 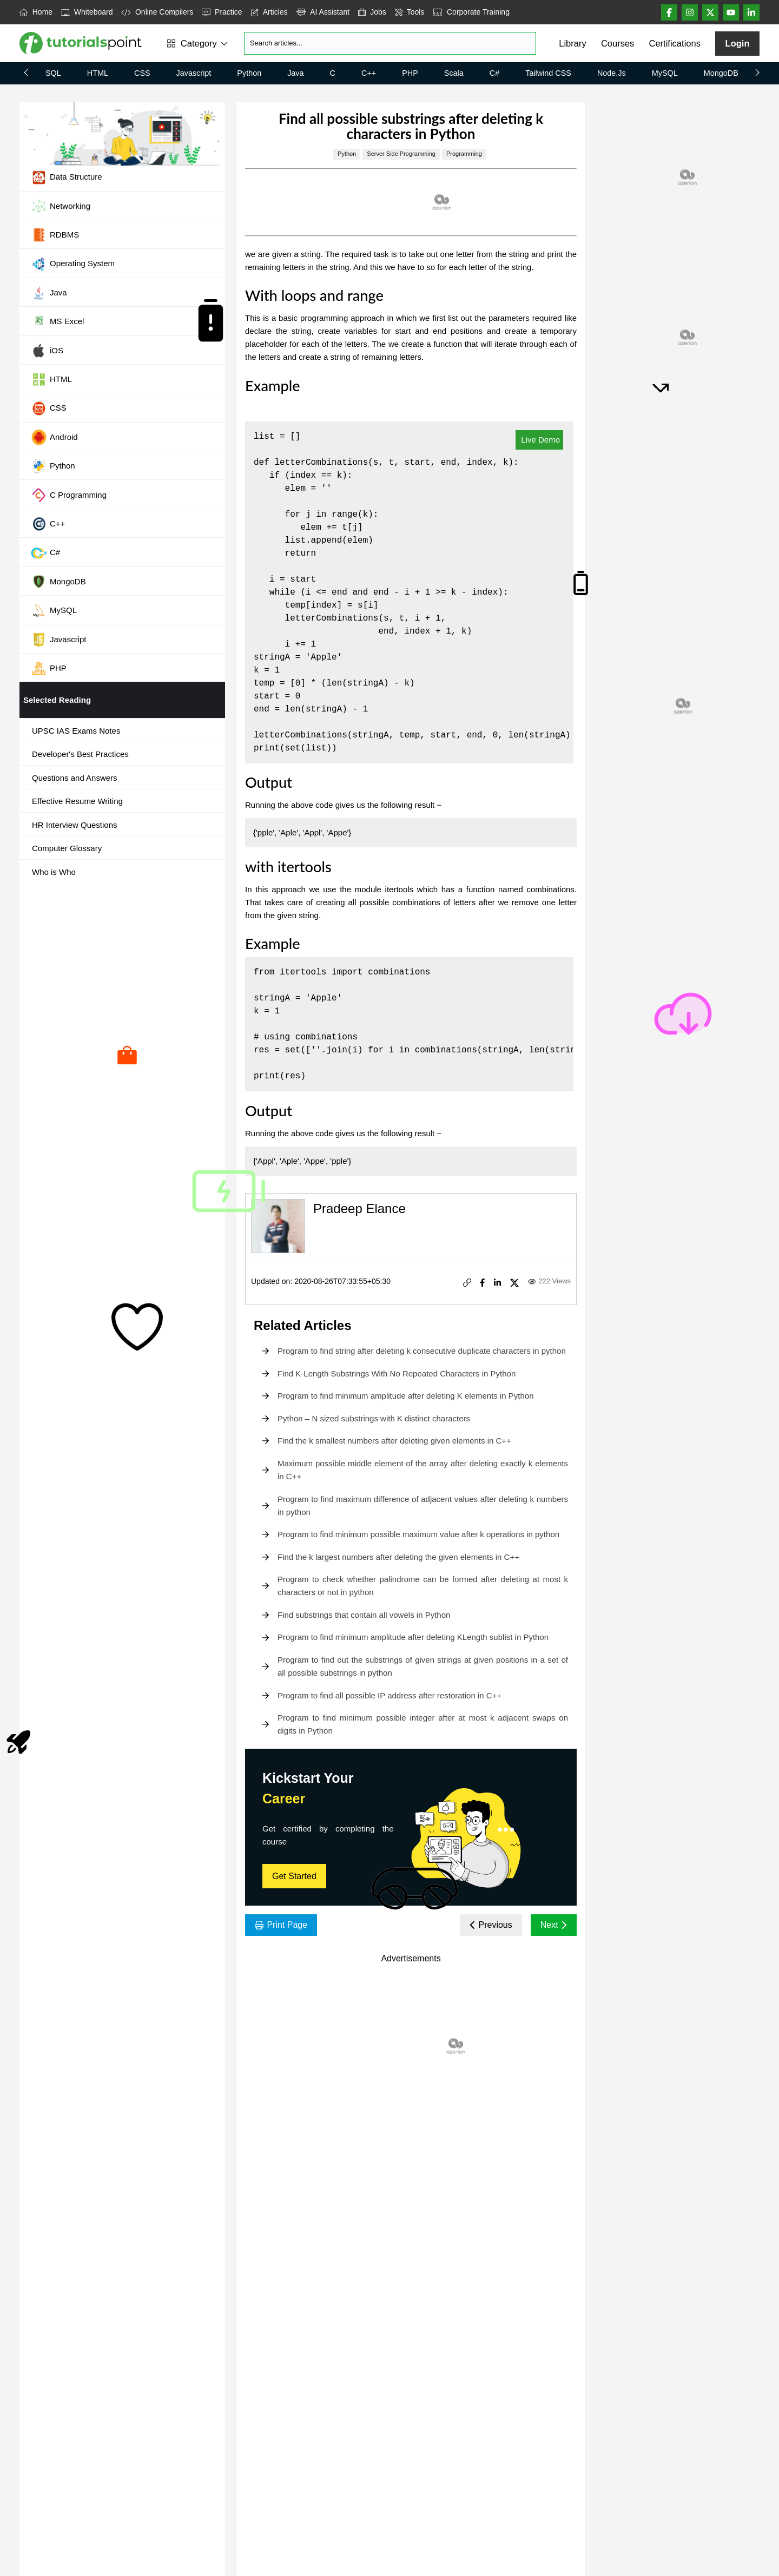 What do you see at coordinates (19, 1742) in the screenshot?
I see `launch or deploy a project` at bounding box center [19, 1742].